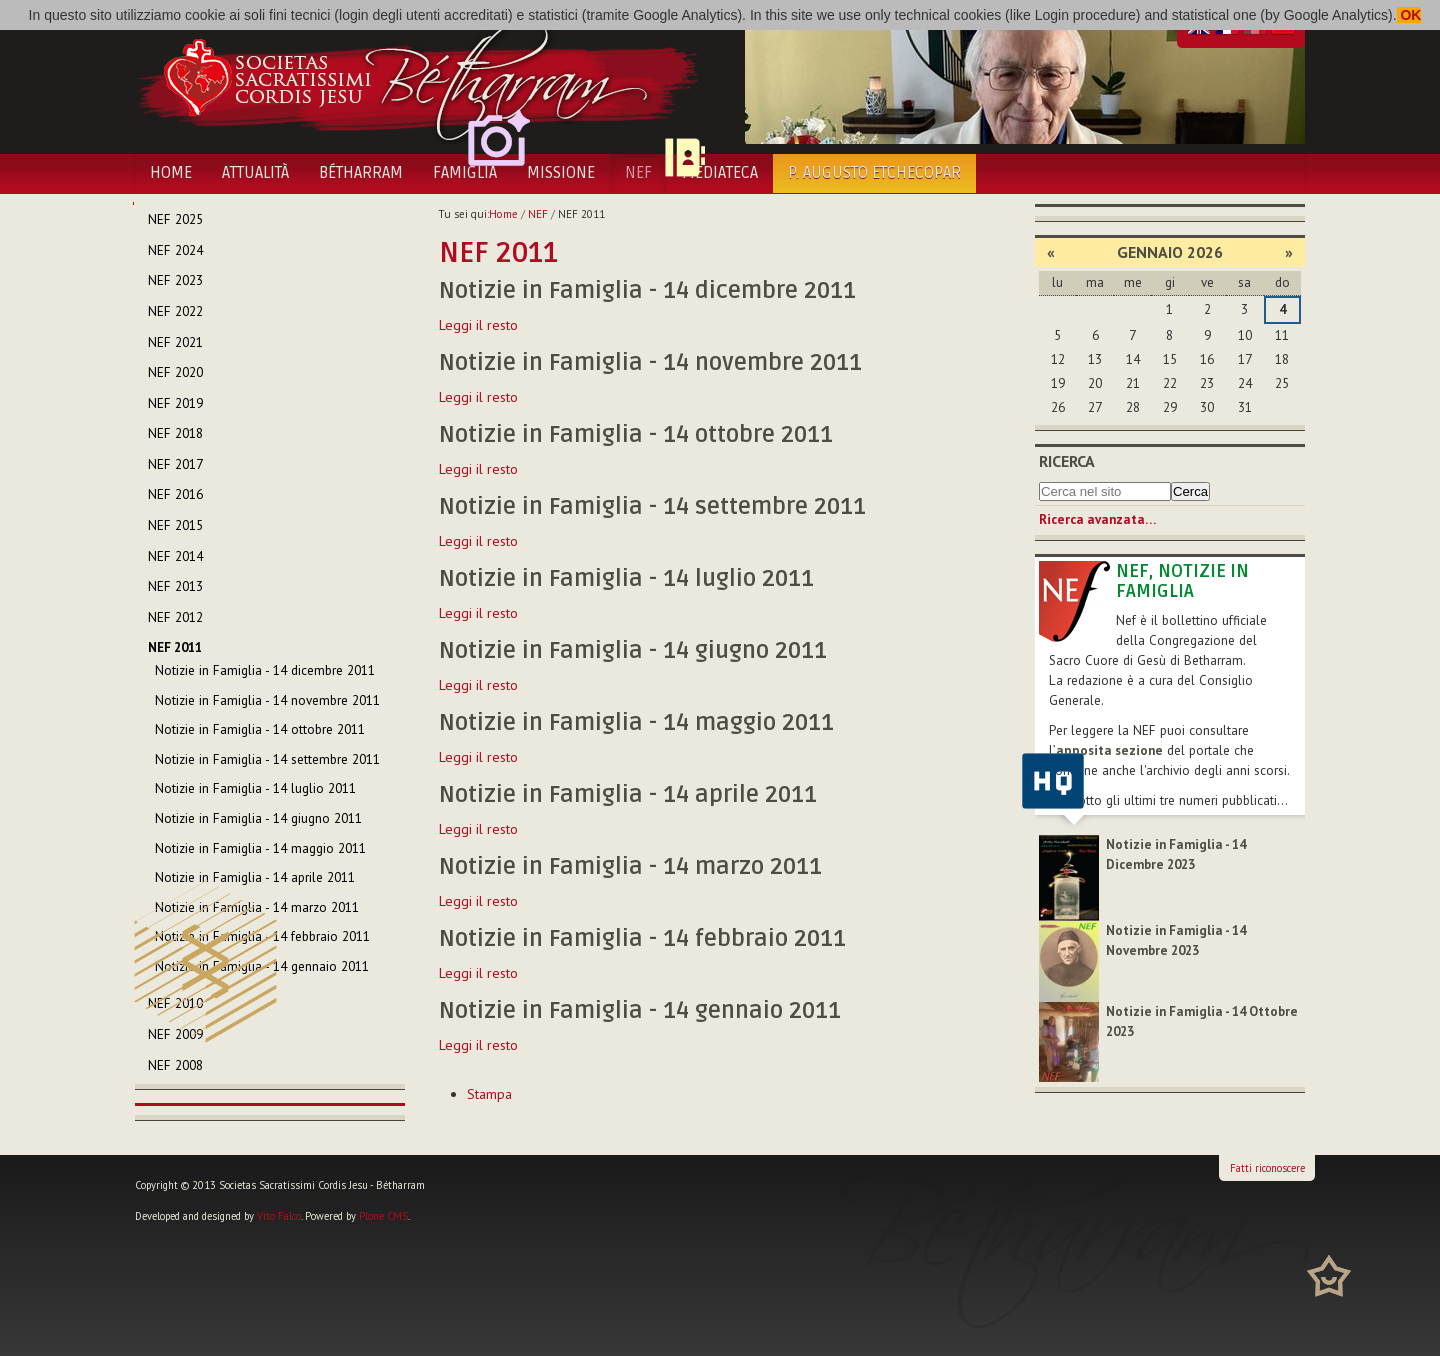  I want to click on indicates high quality media or streaming option, so click(1053, 781).